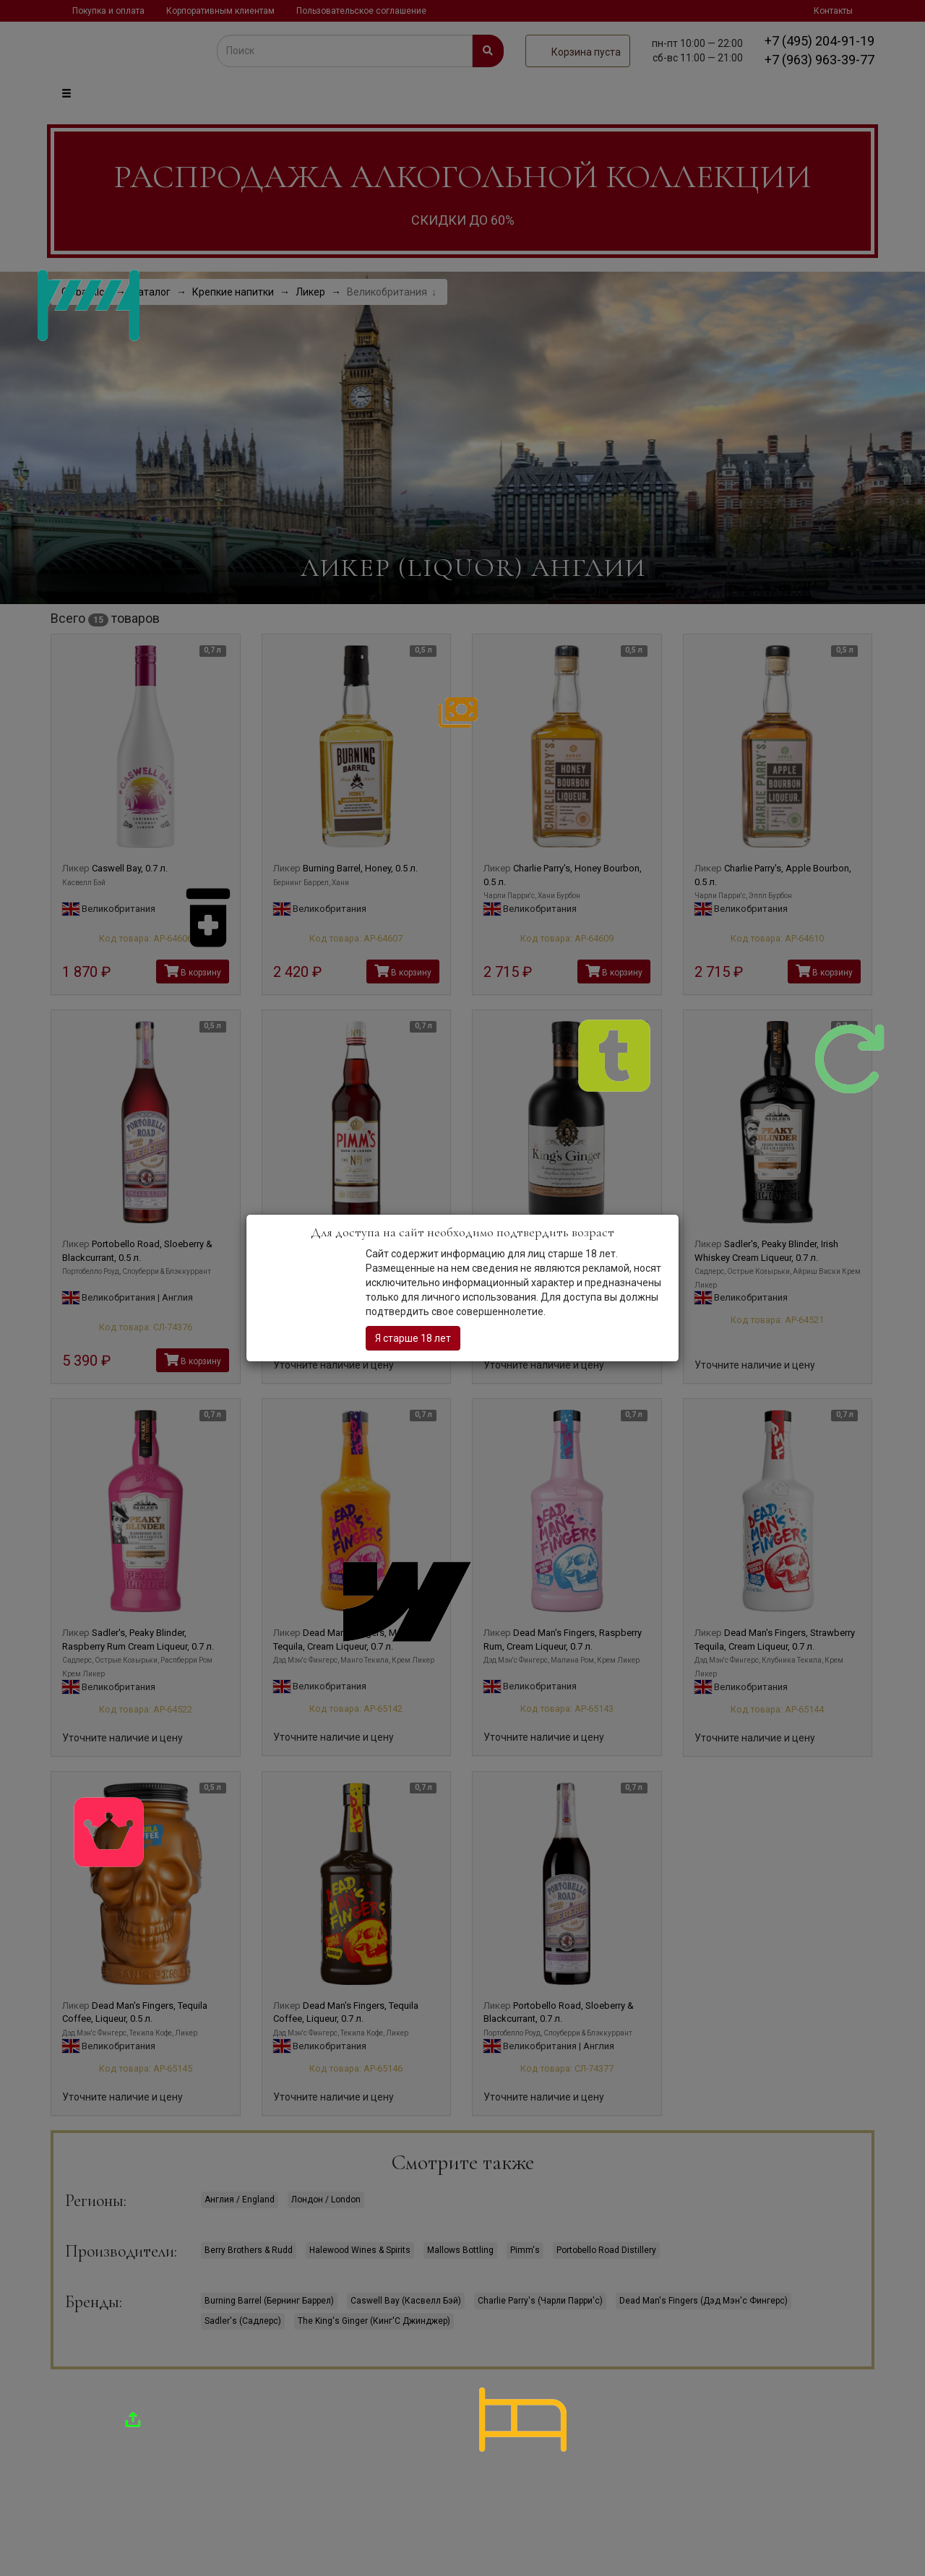 This screenshot has height=2576, width=925. I want to click on open tumblr app, so click(614, 1056).